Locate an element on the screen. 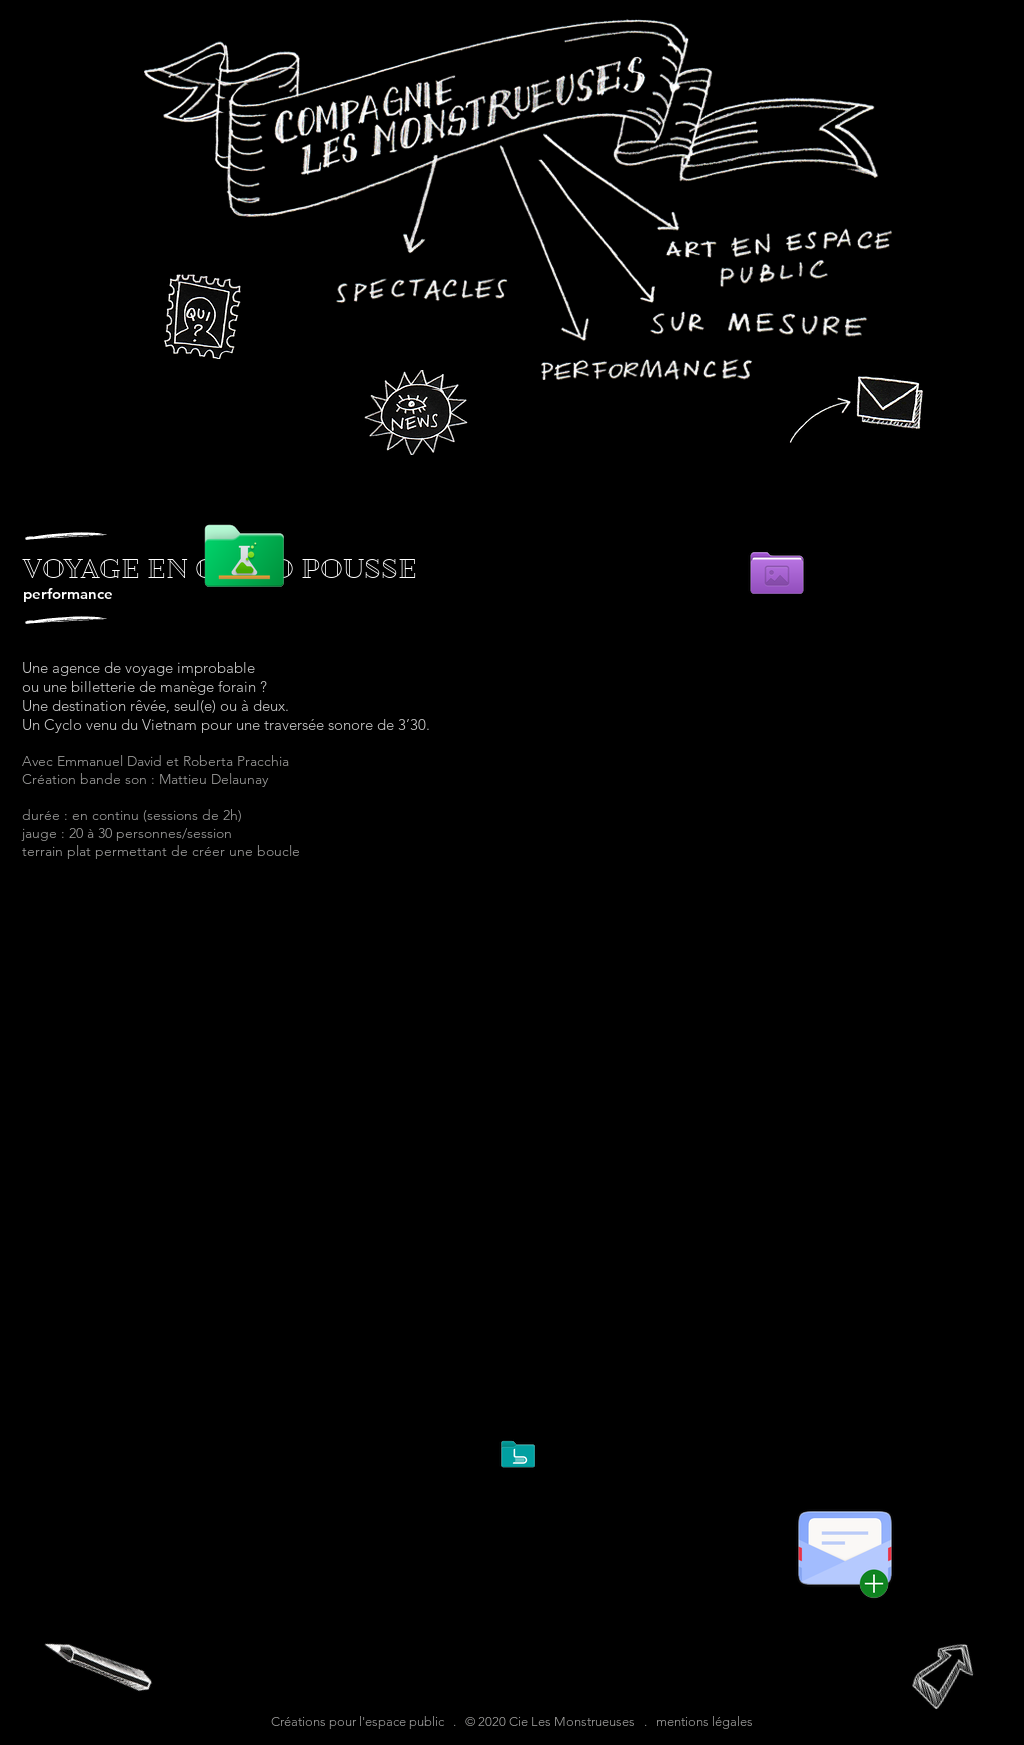 This screenshot has width=1024, height=1745. open your images folder is located at coordinates (777, 573).